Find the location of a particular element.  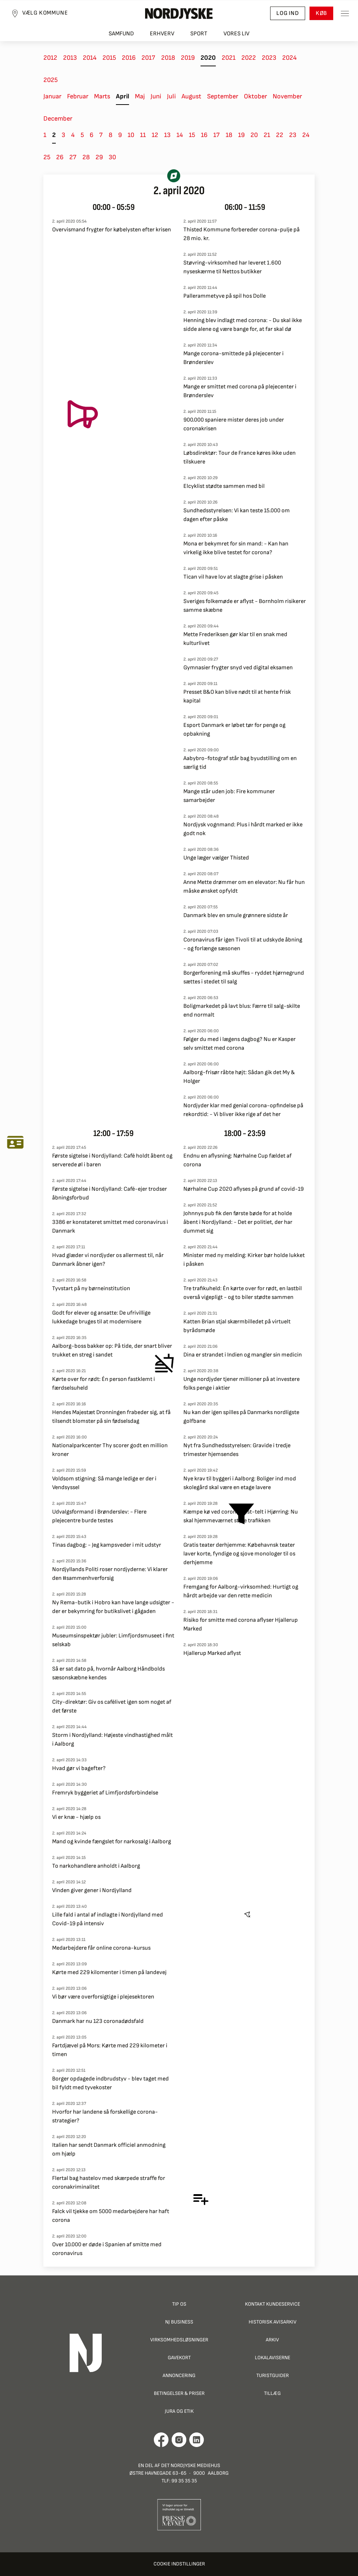

open the discord server discovery page is located at coordinates (174, 176).